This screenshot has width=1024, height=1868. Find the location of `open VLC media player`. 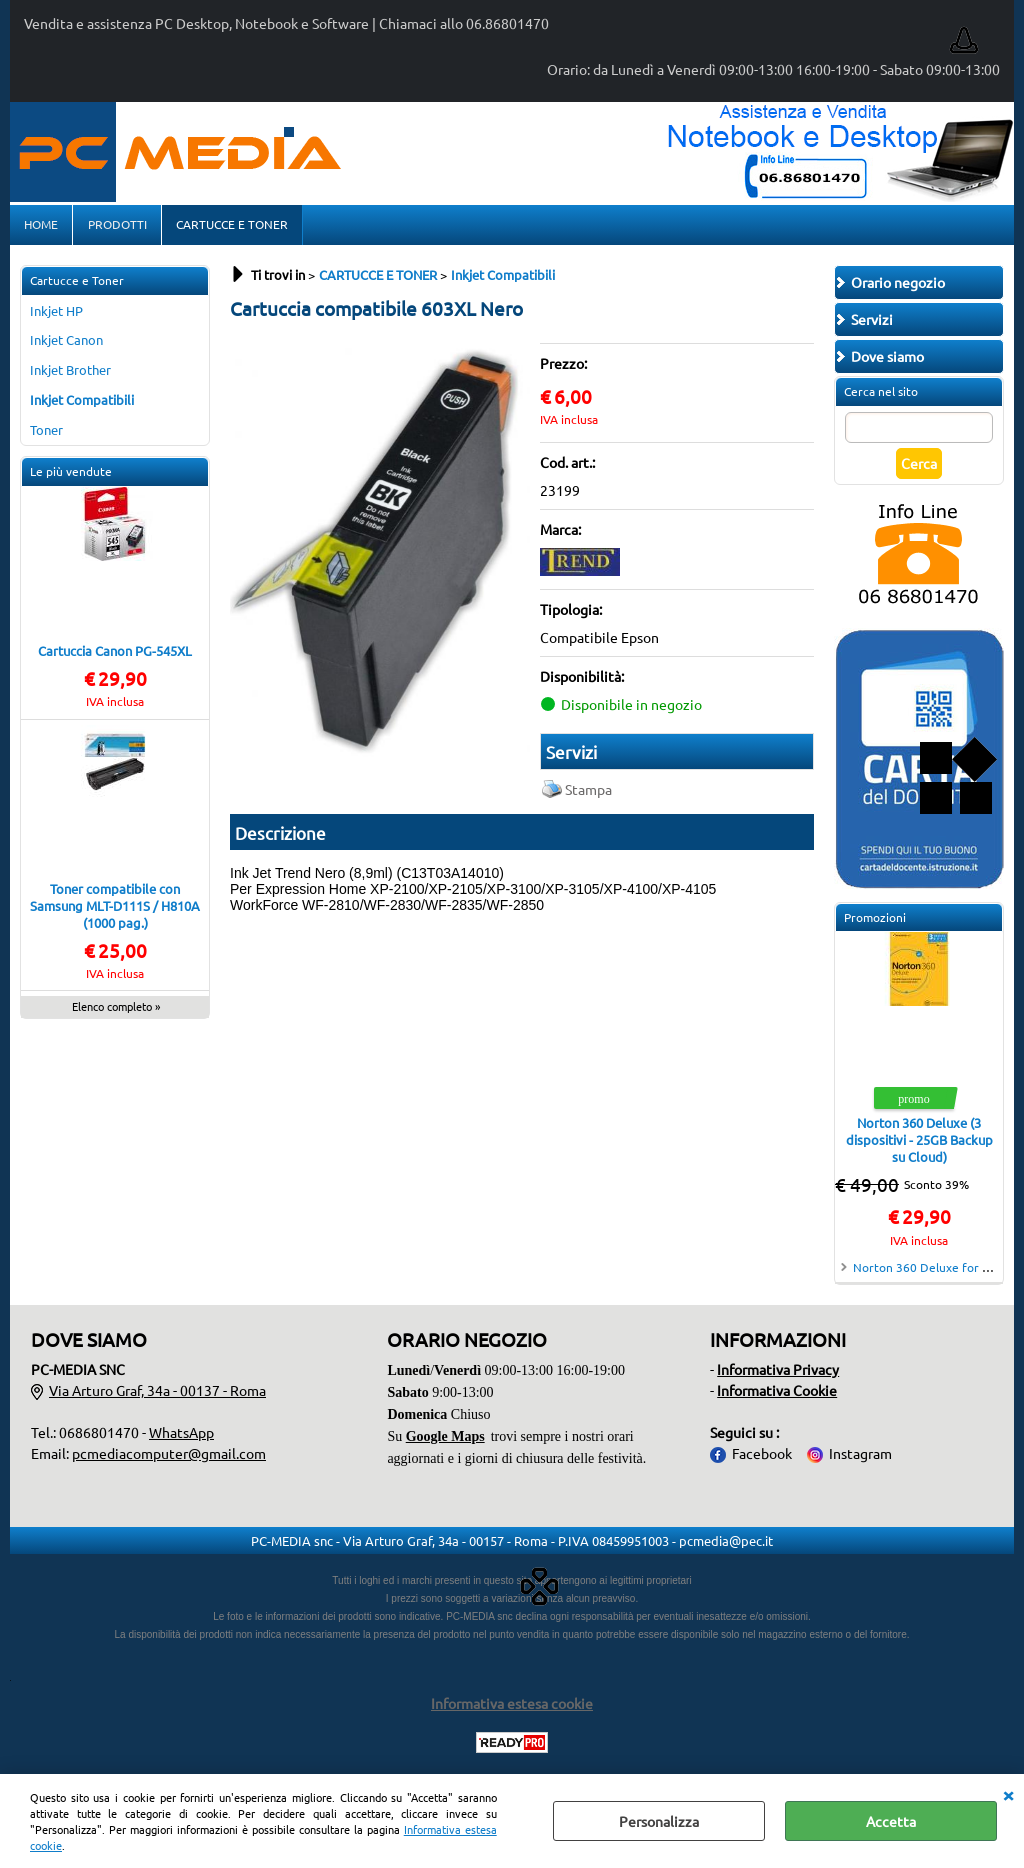

open VLC media player is located at coordinates (964, 41).